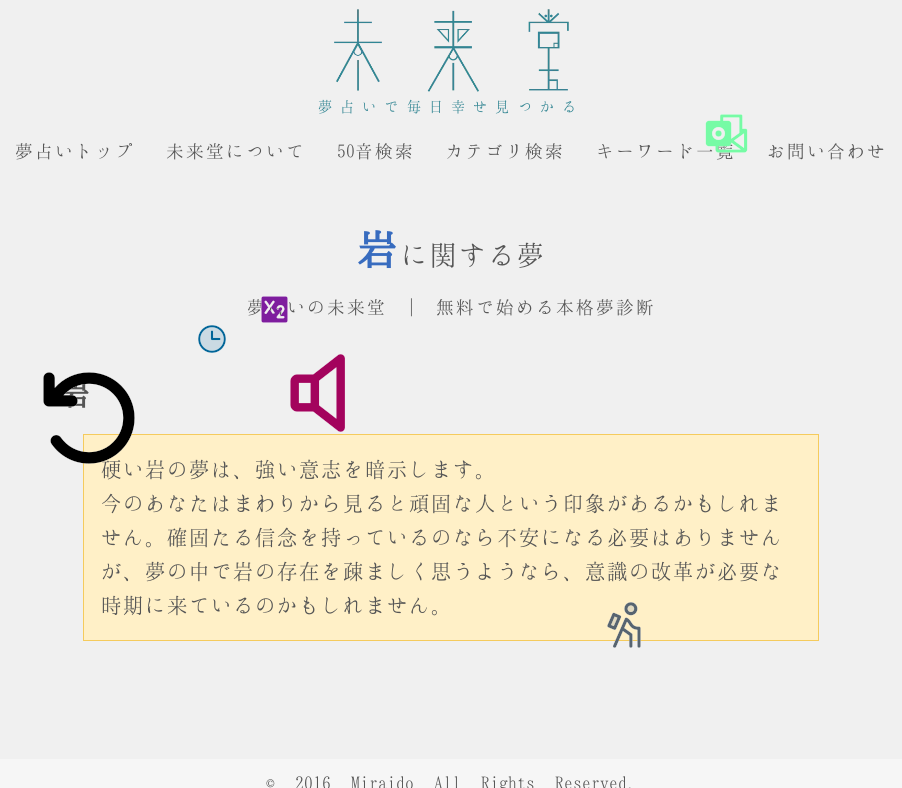  Describe the element at coordinates (332, 393) in the screenshot. I see `speaker with no audio output` at that location.